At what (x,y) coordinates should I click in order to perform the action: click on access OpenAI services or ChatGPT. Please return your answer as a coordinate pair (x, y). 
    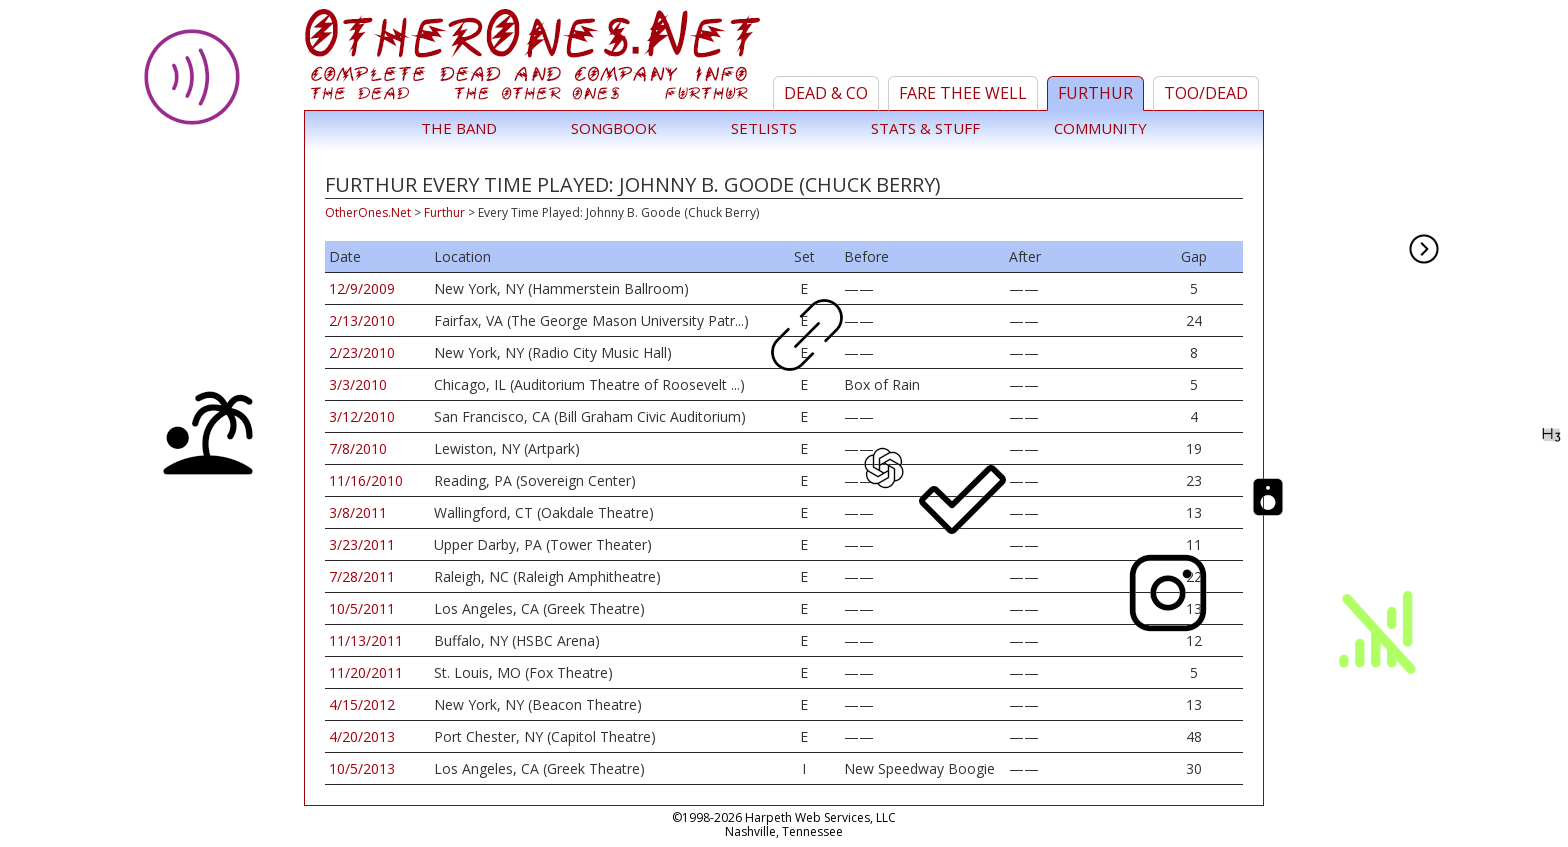
    Looking at the image, I should click on (884, 468).